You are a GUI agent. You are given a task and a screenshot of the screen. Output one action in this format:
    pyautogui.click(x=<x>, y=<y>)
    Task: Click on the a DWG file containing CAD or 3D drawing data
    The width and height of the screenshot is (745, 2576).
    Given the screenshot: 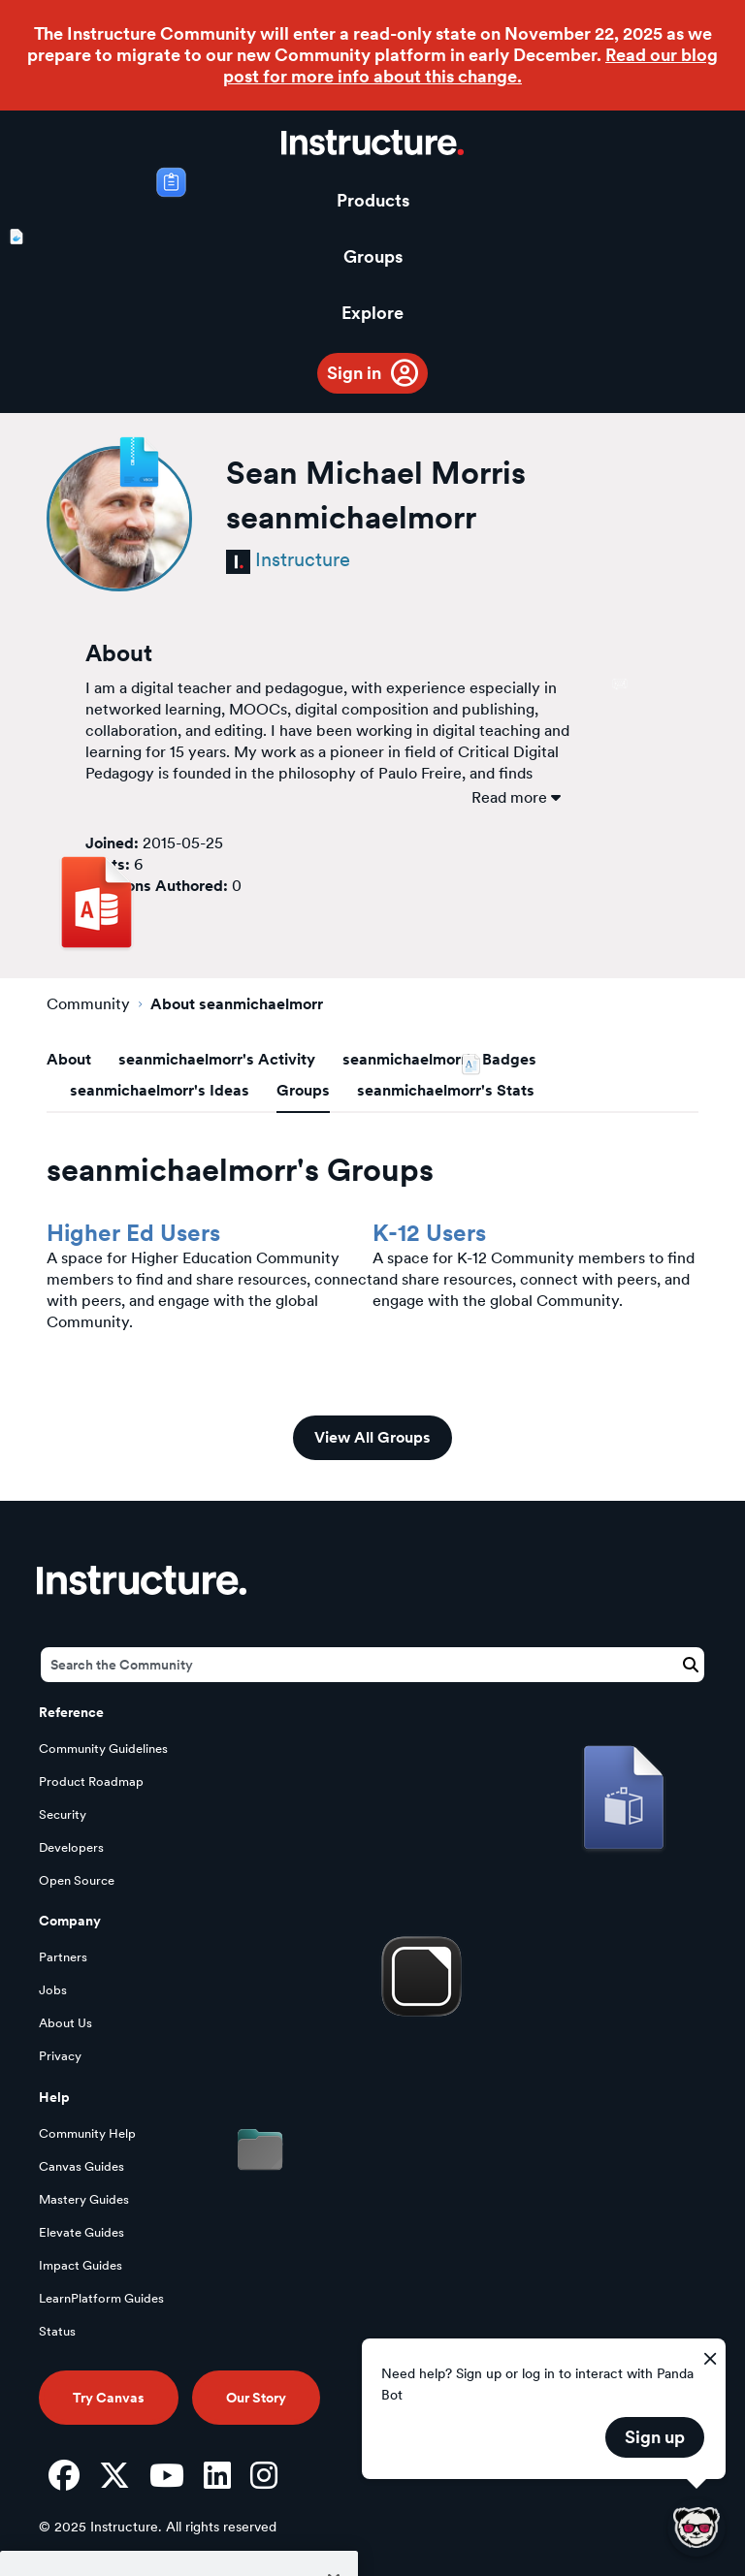 What is the action you would take?
    pyautogui.click(x=624, y=1799)
    